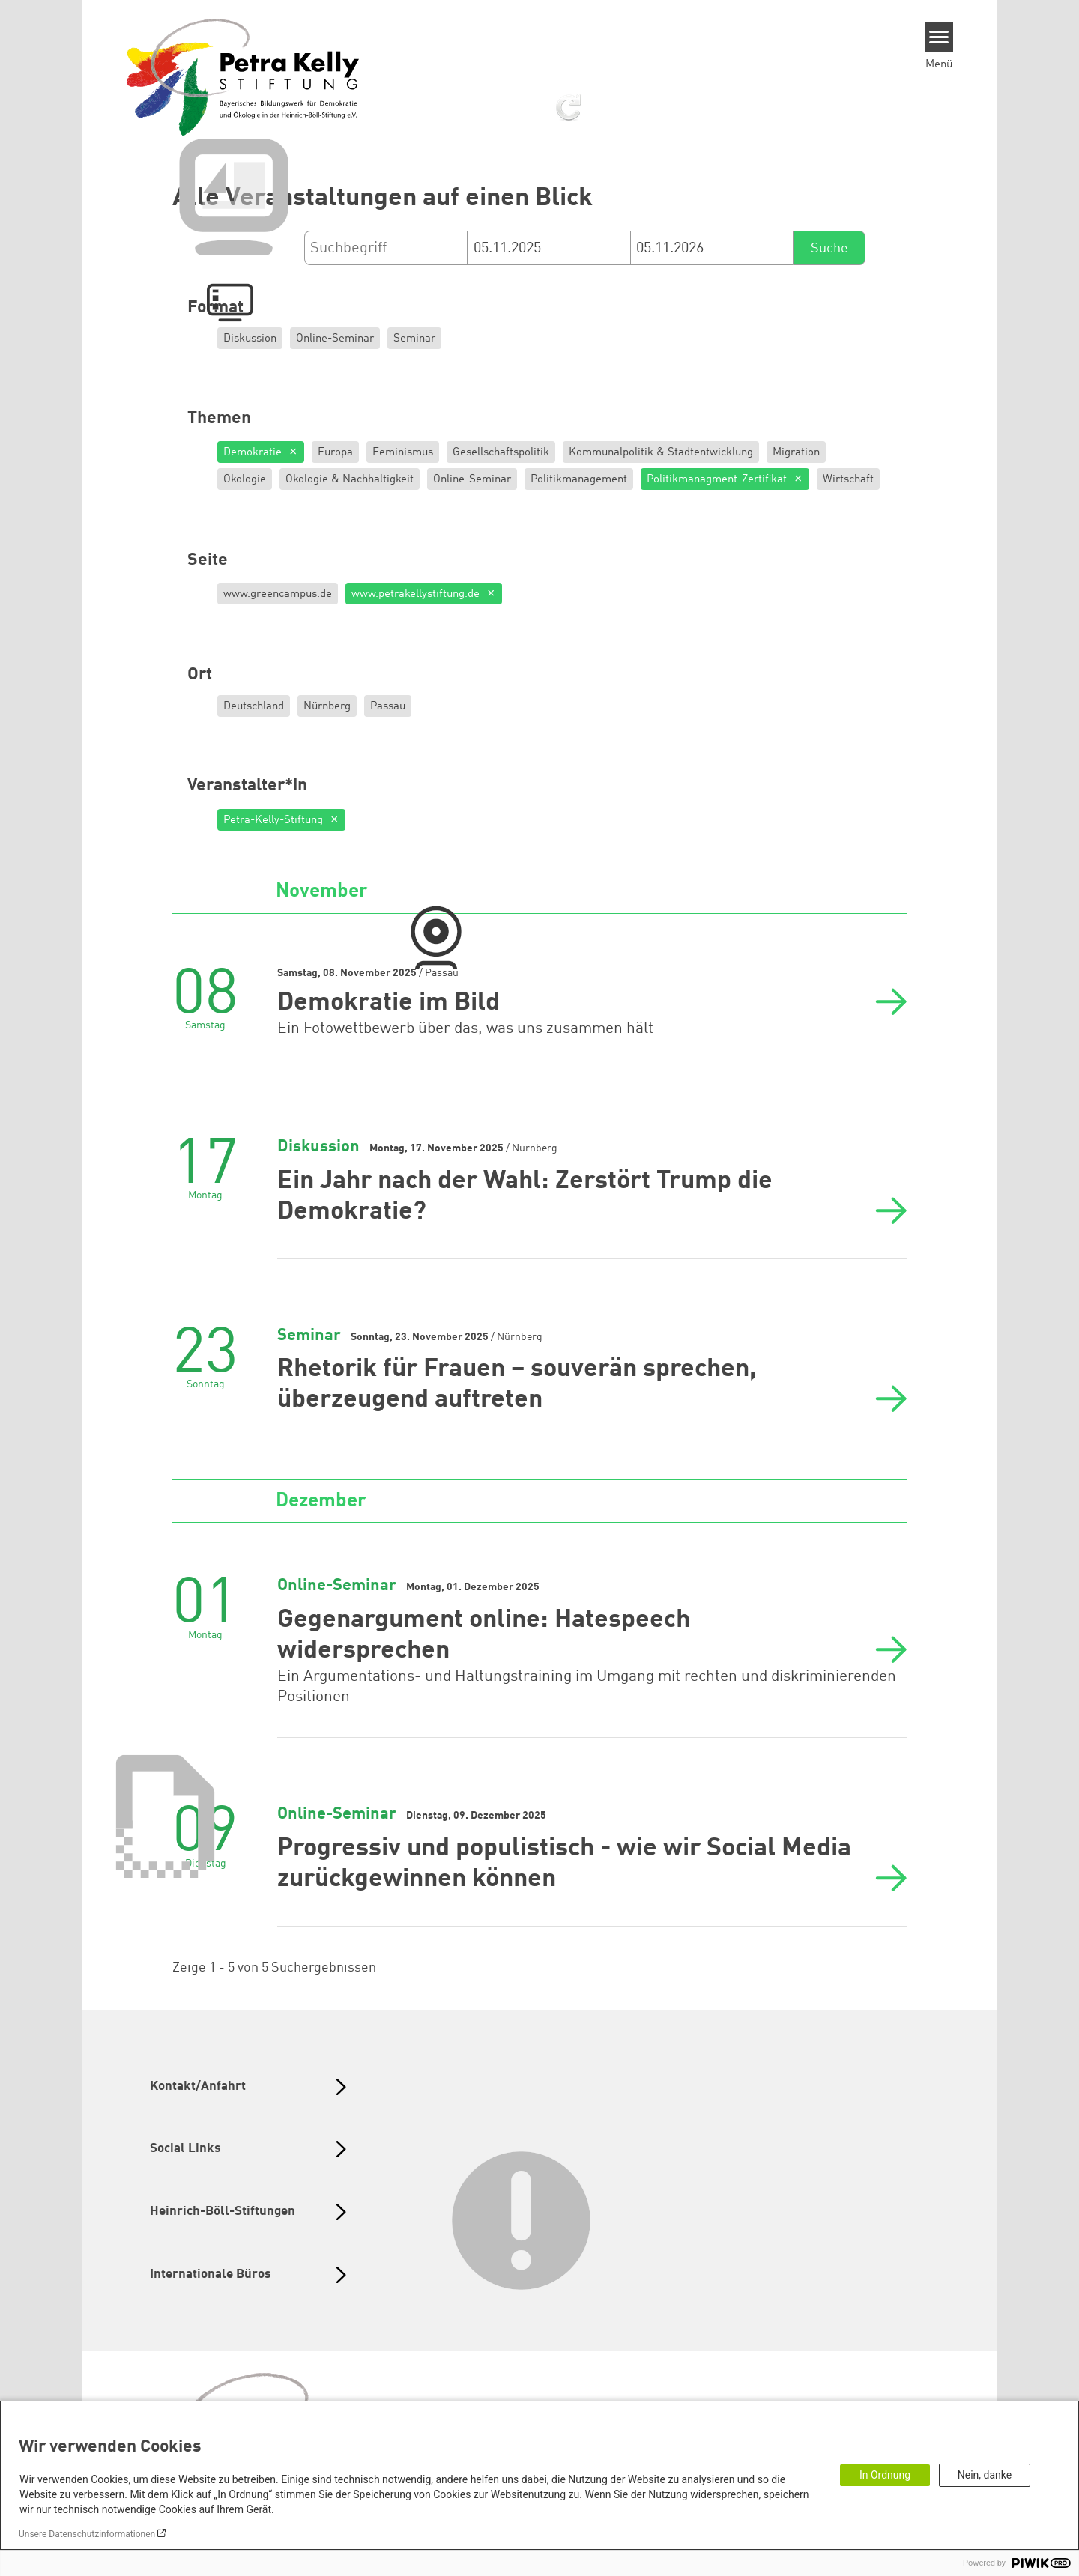 The image size is (1079, 2576). I want to click on indicates important or priority content, so click(521, 2220).